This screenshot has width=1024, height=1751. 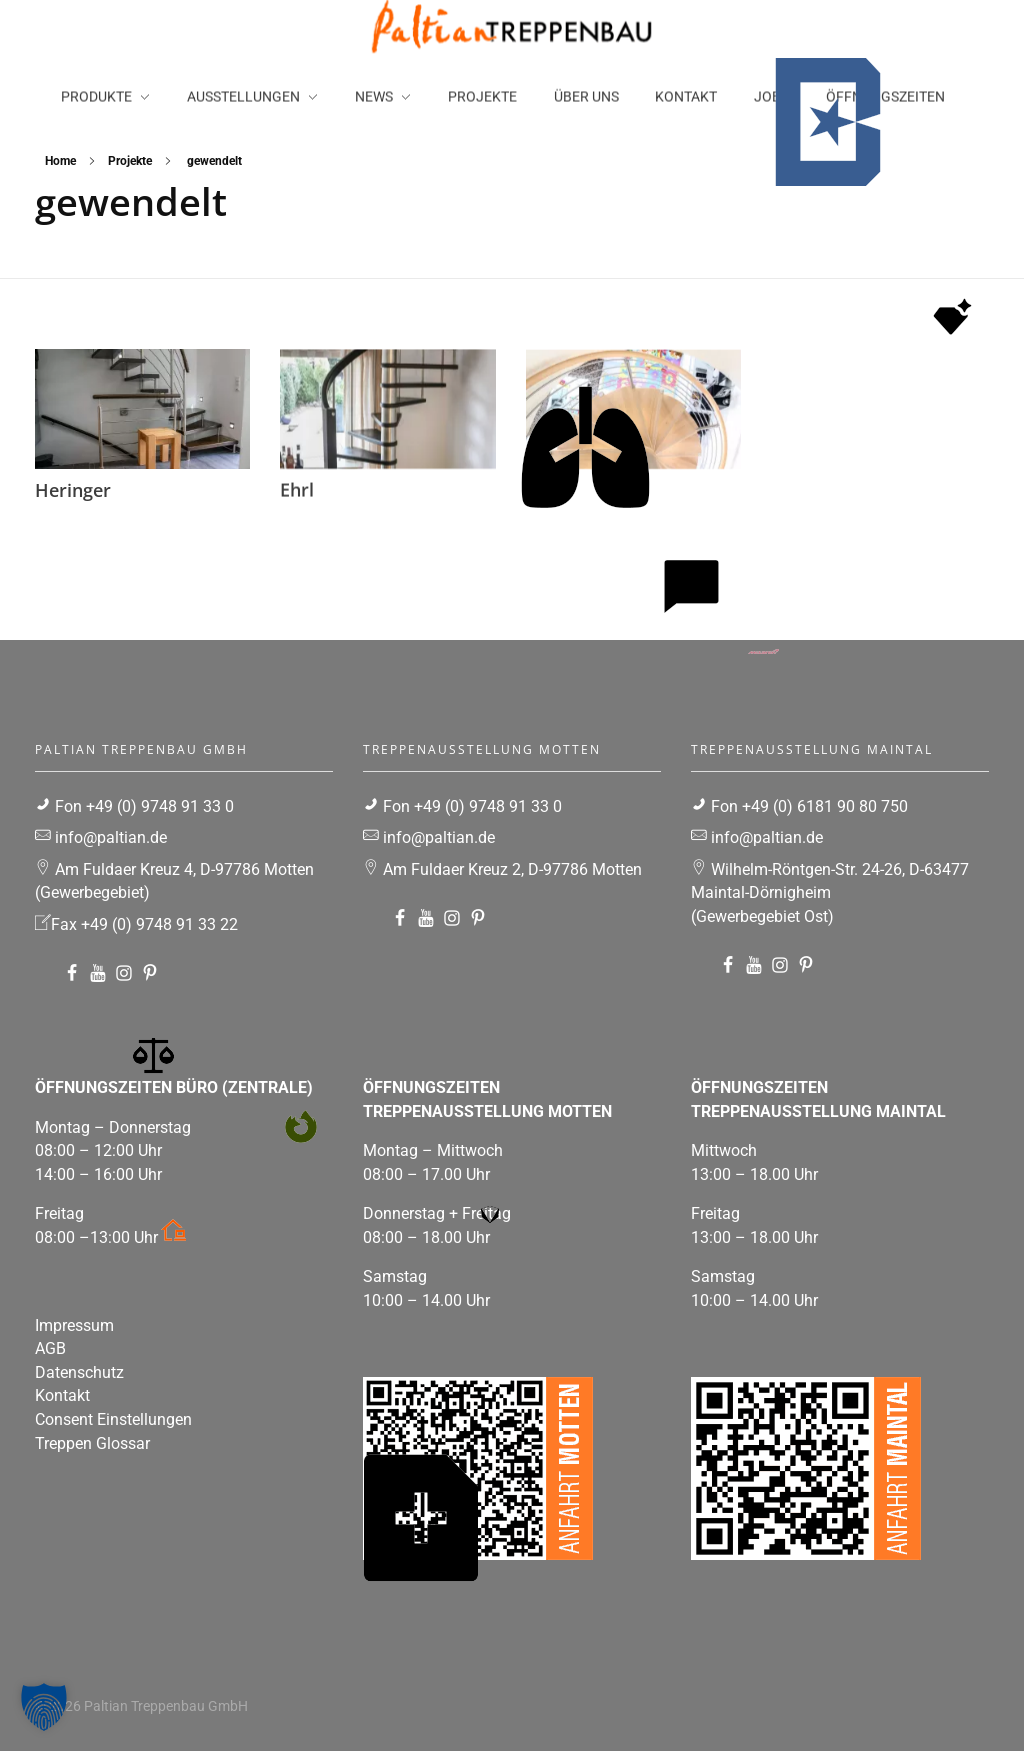 What do you see at coordinates (301, 1127) in the screenshot?
I see `open Firefox browser` at bounding box center [301, 1127].